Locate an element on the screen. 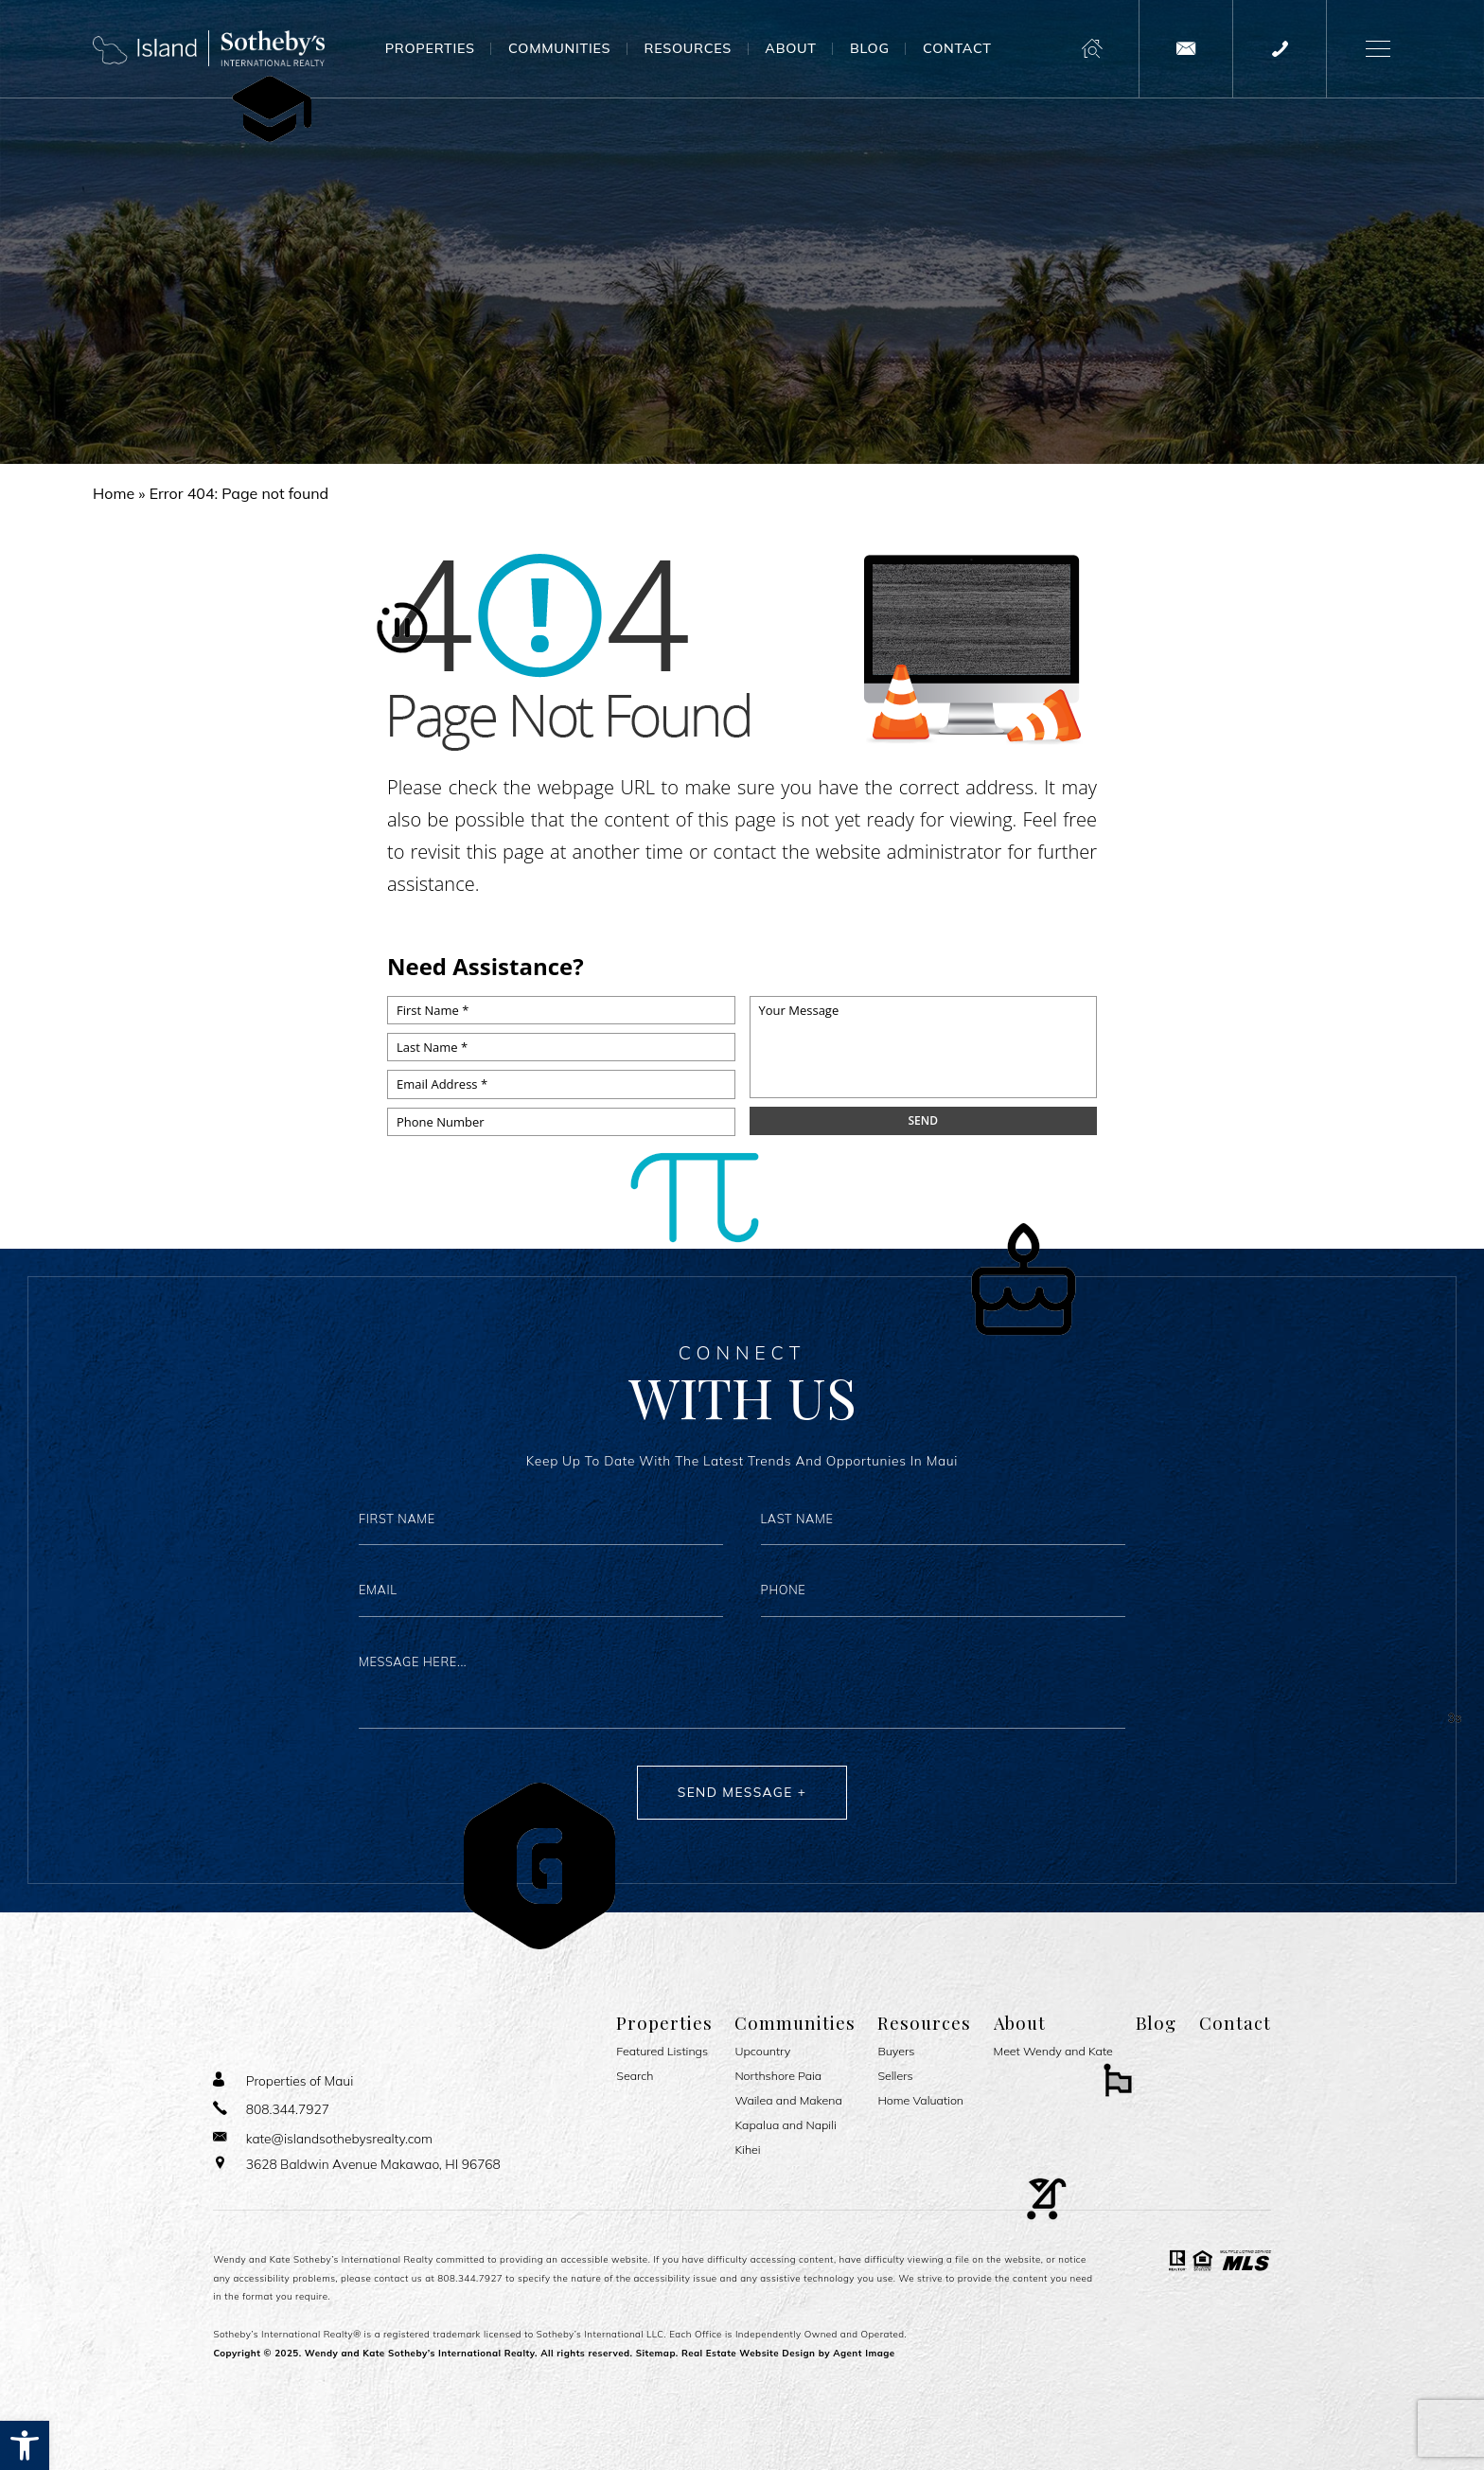 This screenshot has height=2470, width=1484. access education or school-related features is located at coordinates (270, 109).